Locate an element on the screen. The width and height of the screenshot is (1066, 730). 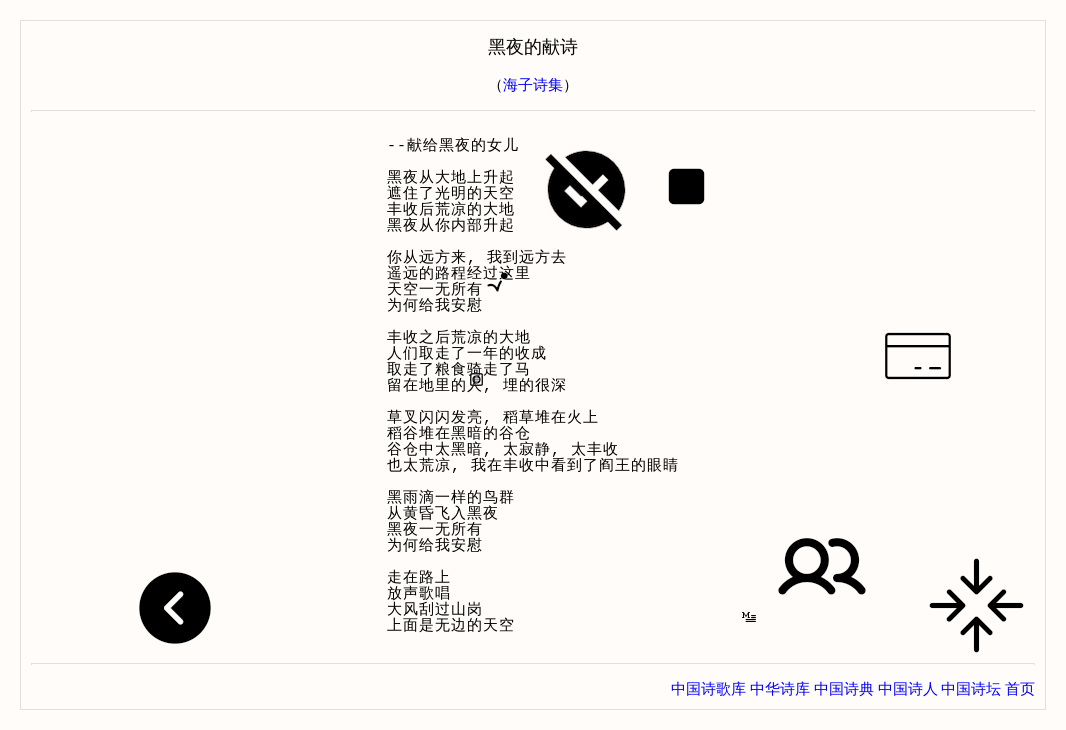
collapse or minimize content from all directions is located at coordinates (976, 605).